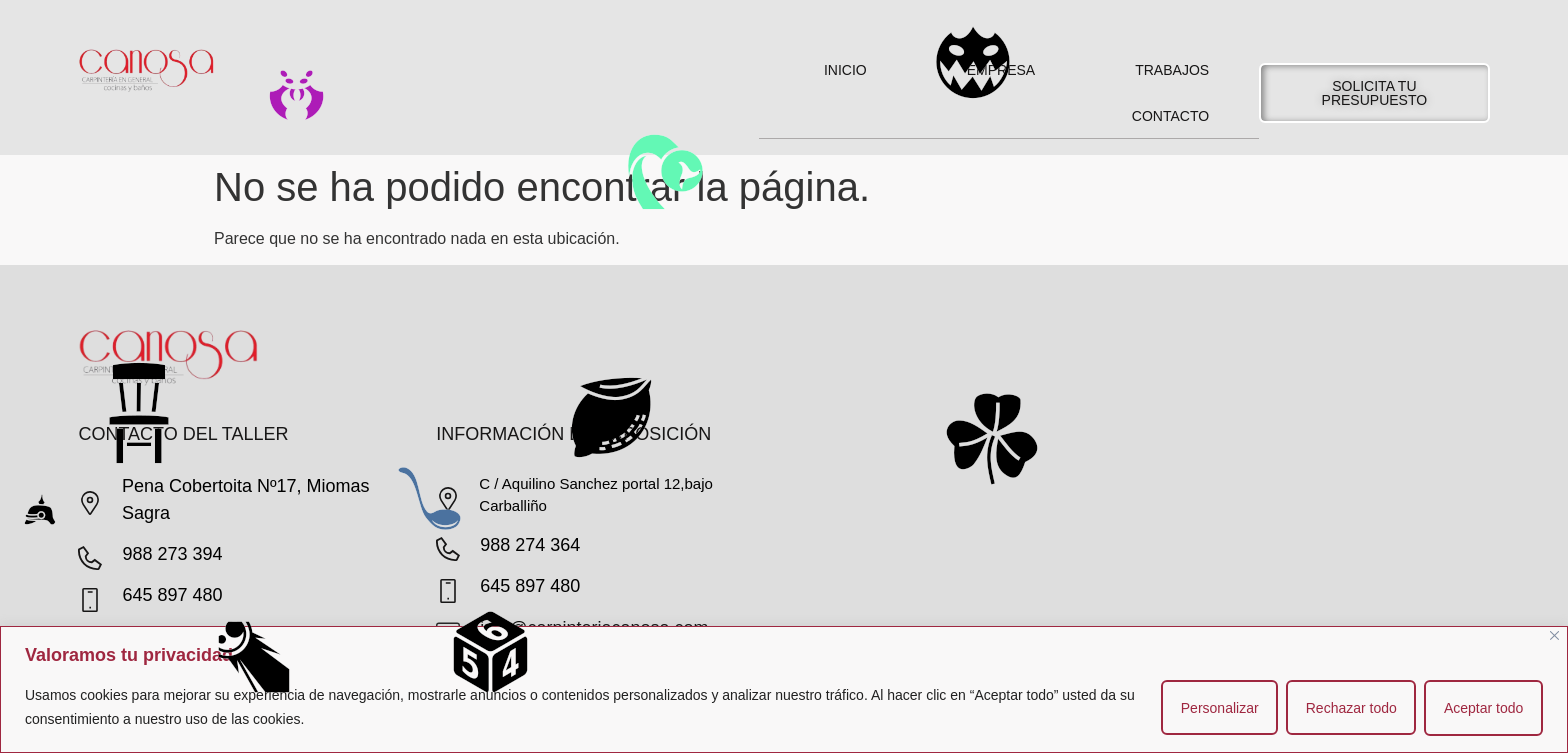  What do you see at coordinates (40, 511) in the screenshot?
I see `select prussian/german historical faction` at bounding box center [40, 511].